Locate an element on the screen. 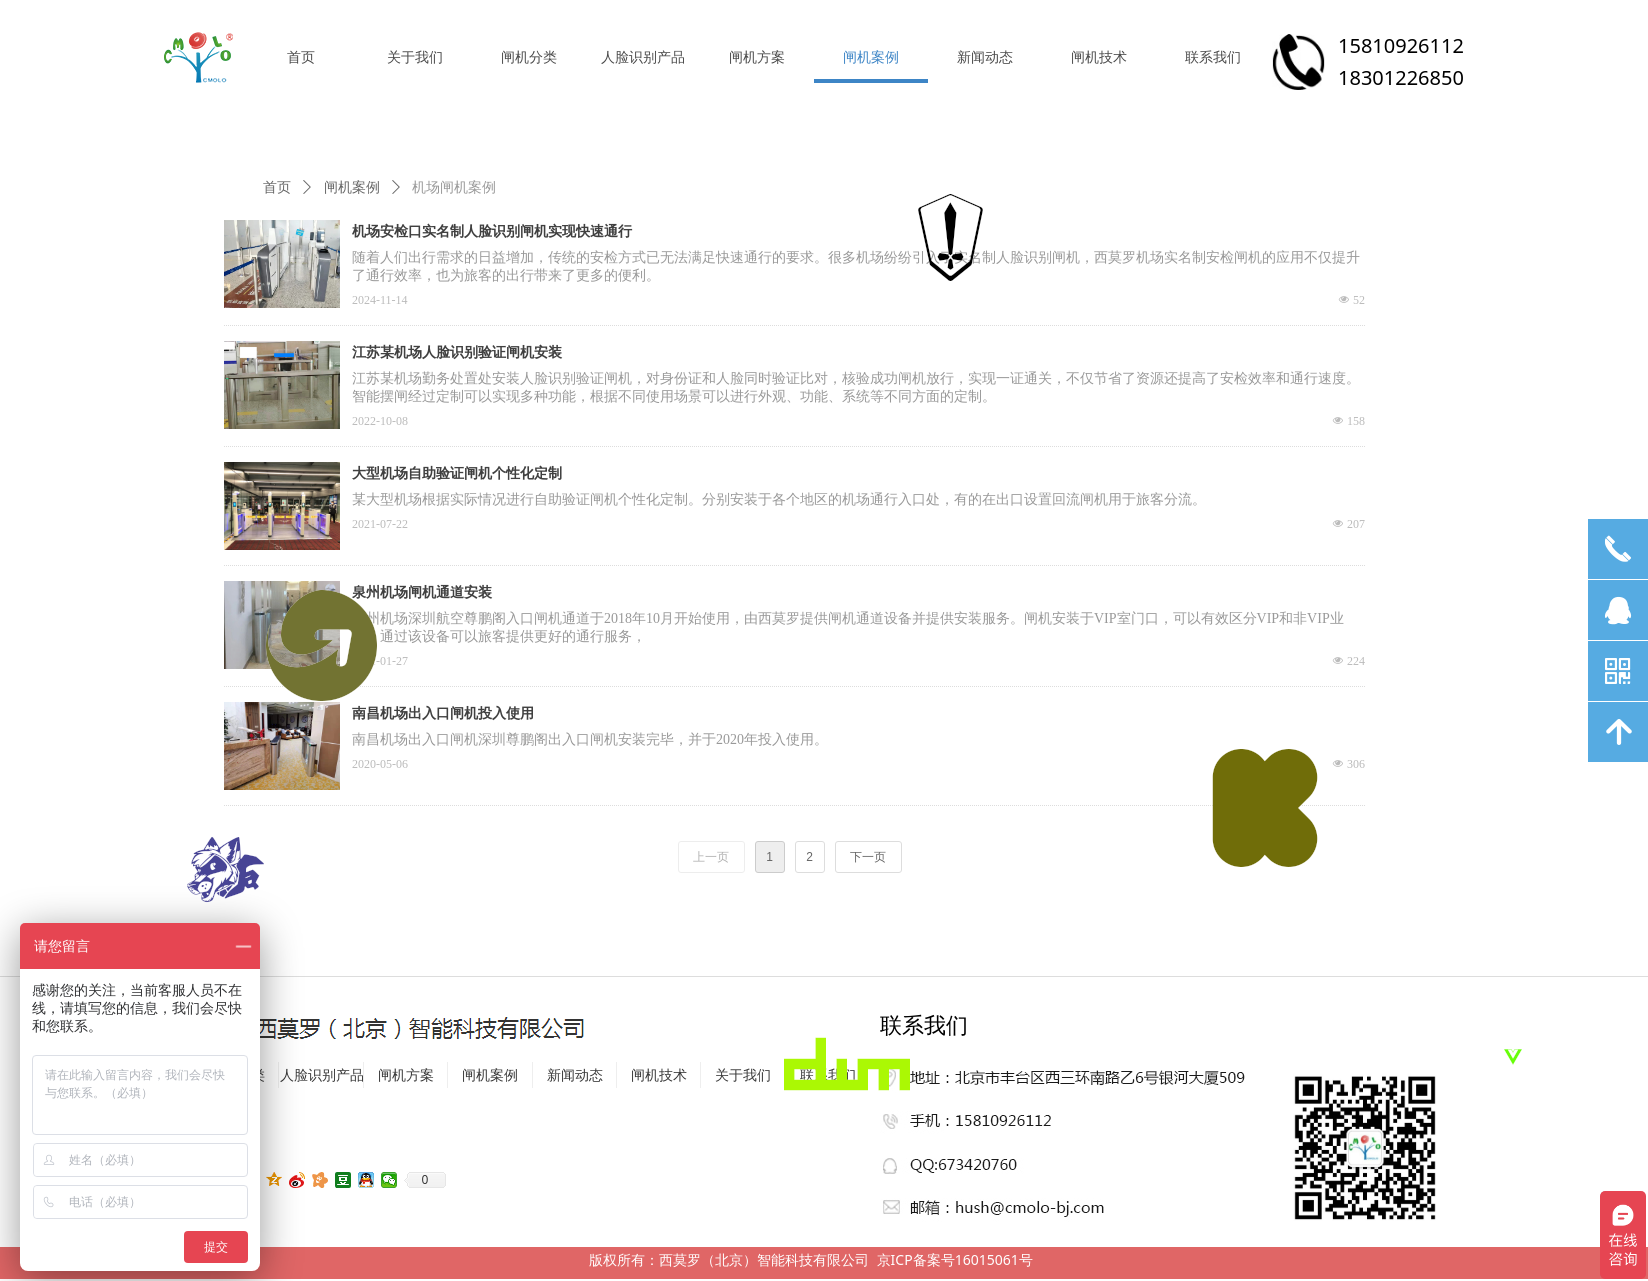  Vue.js framework logo is located at coordinates (1513, 1057).